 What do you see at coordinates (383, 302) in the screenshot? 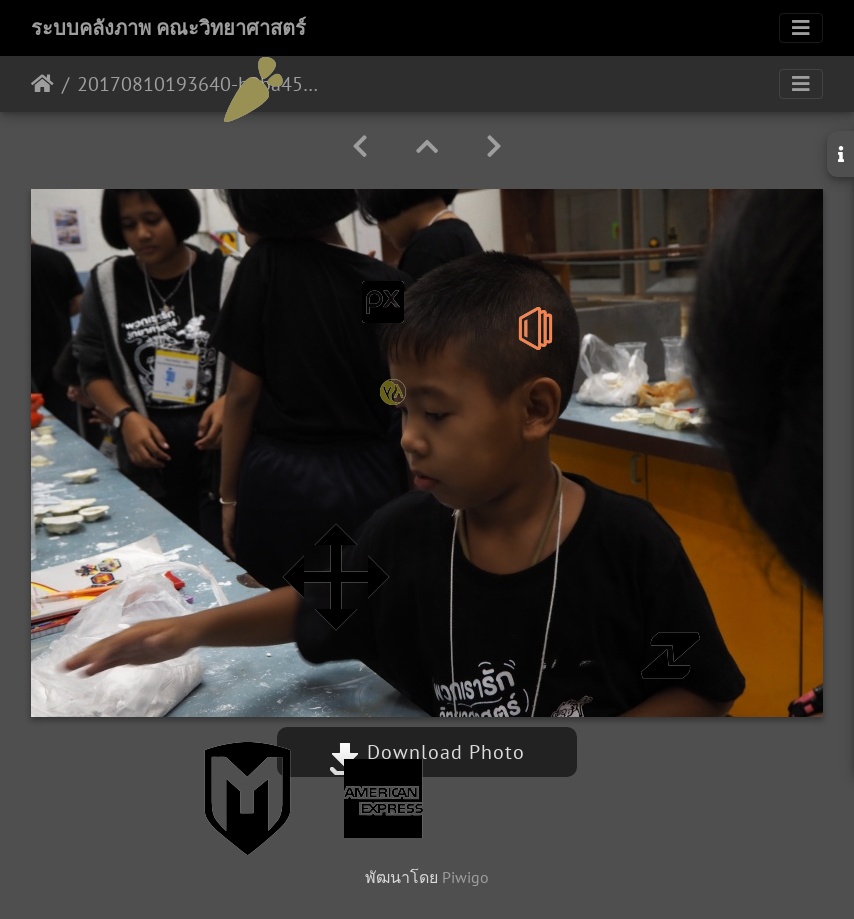
I see `open pixabay website or app` at bounding box center [383, 302].